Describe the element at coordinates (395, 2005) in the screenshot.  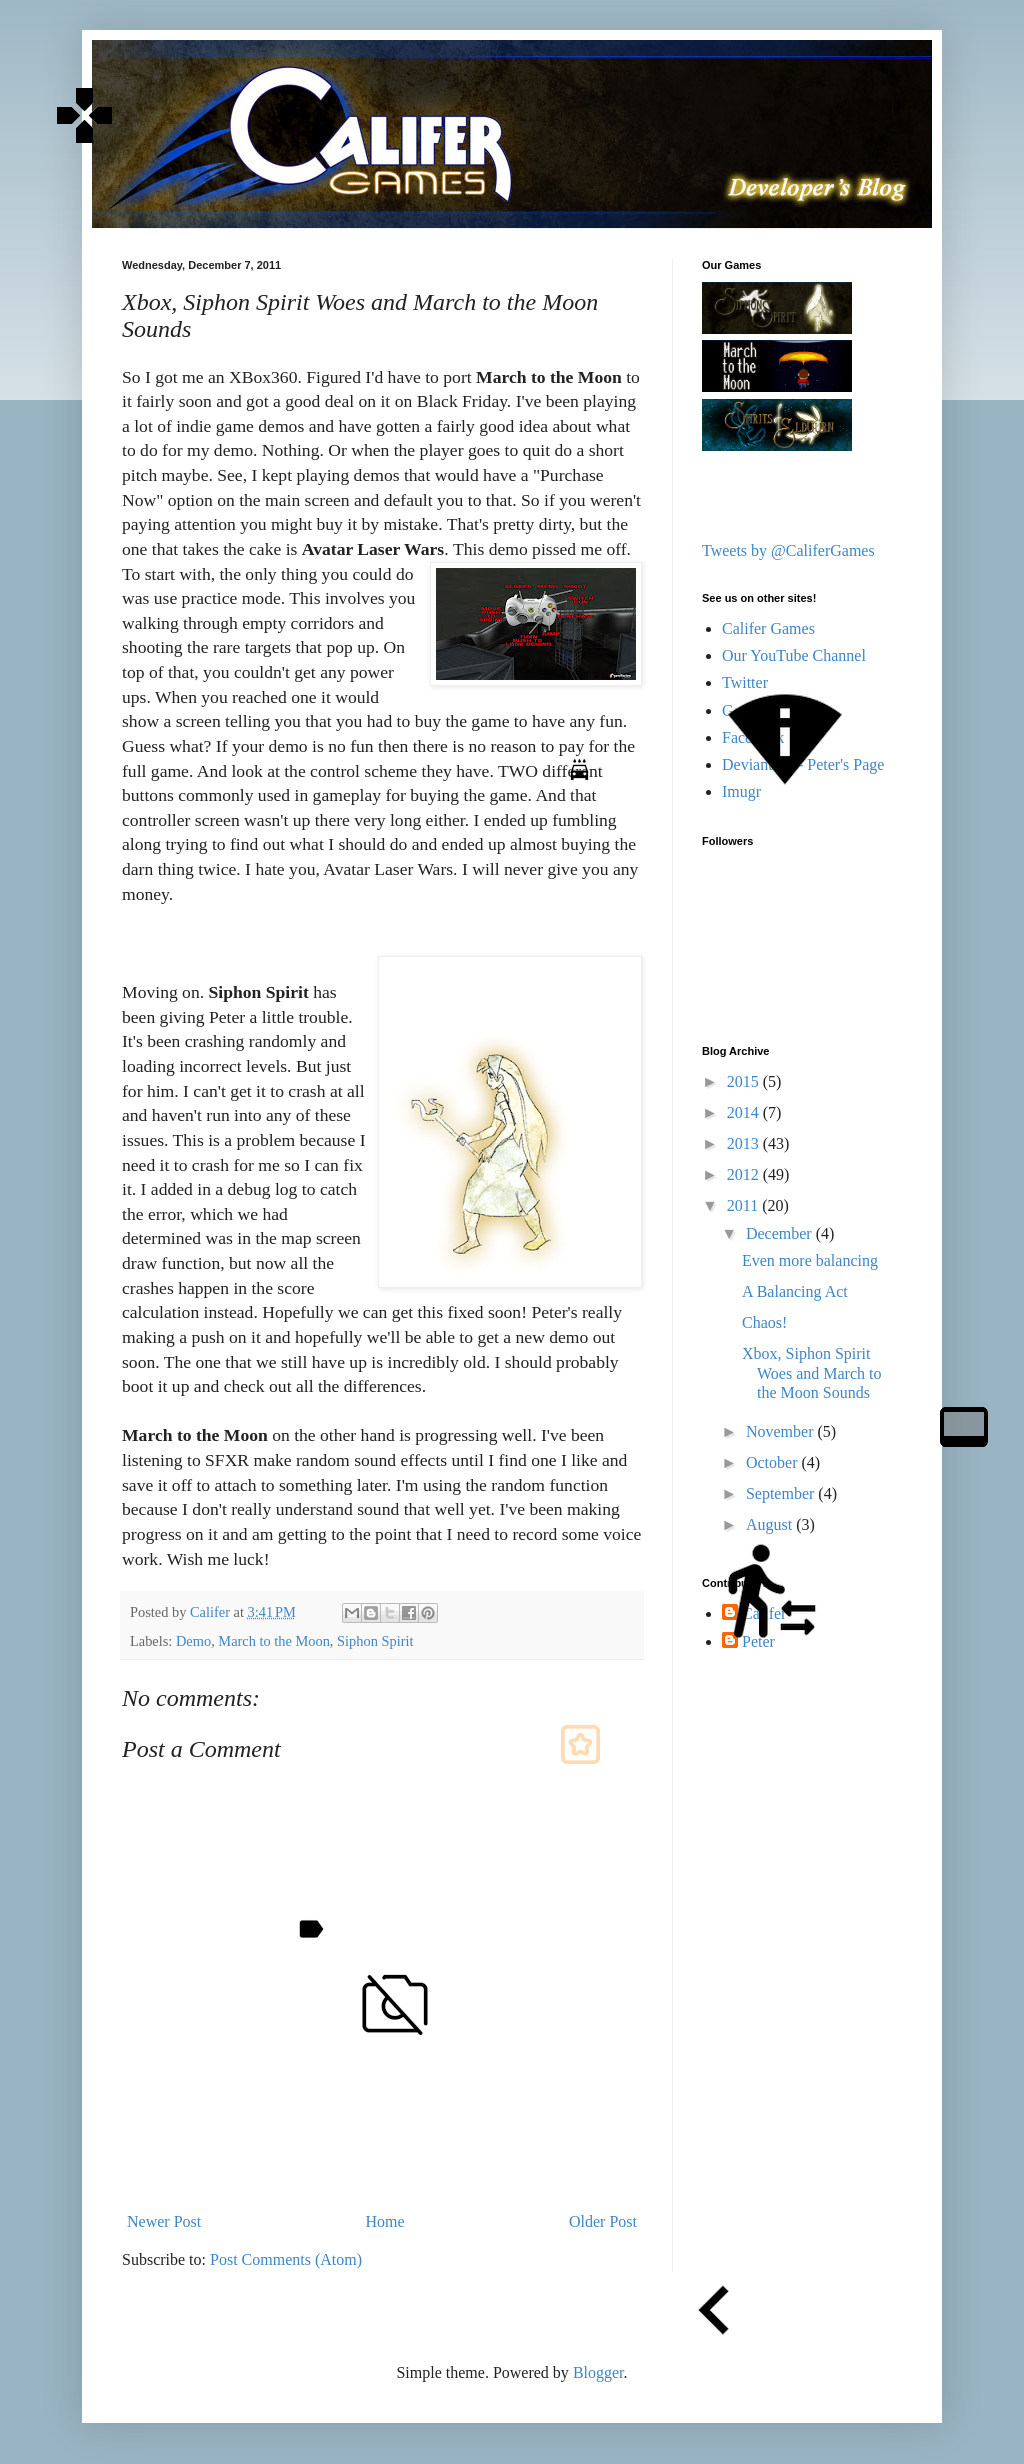
I see `camera access is disabled` at that location.